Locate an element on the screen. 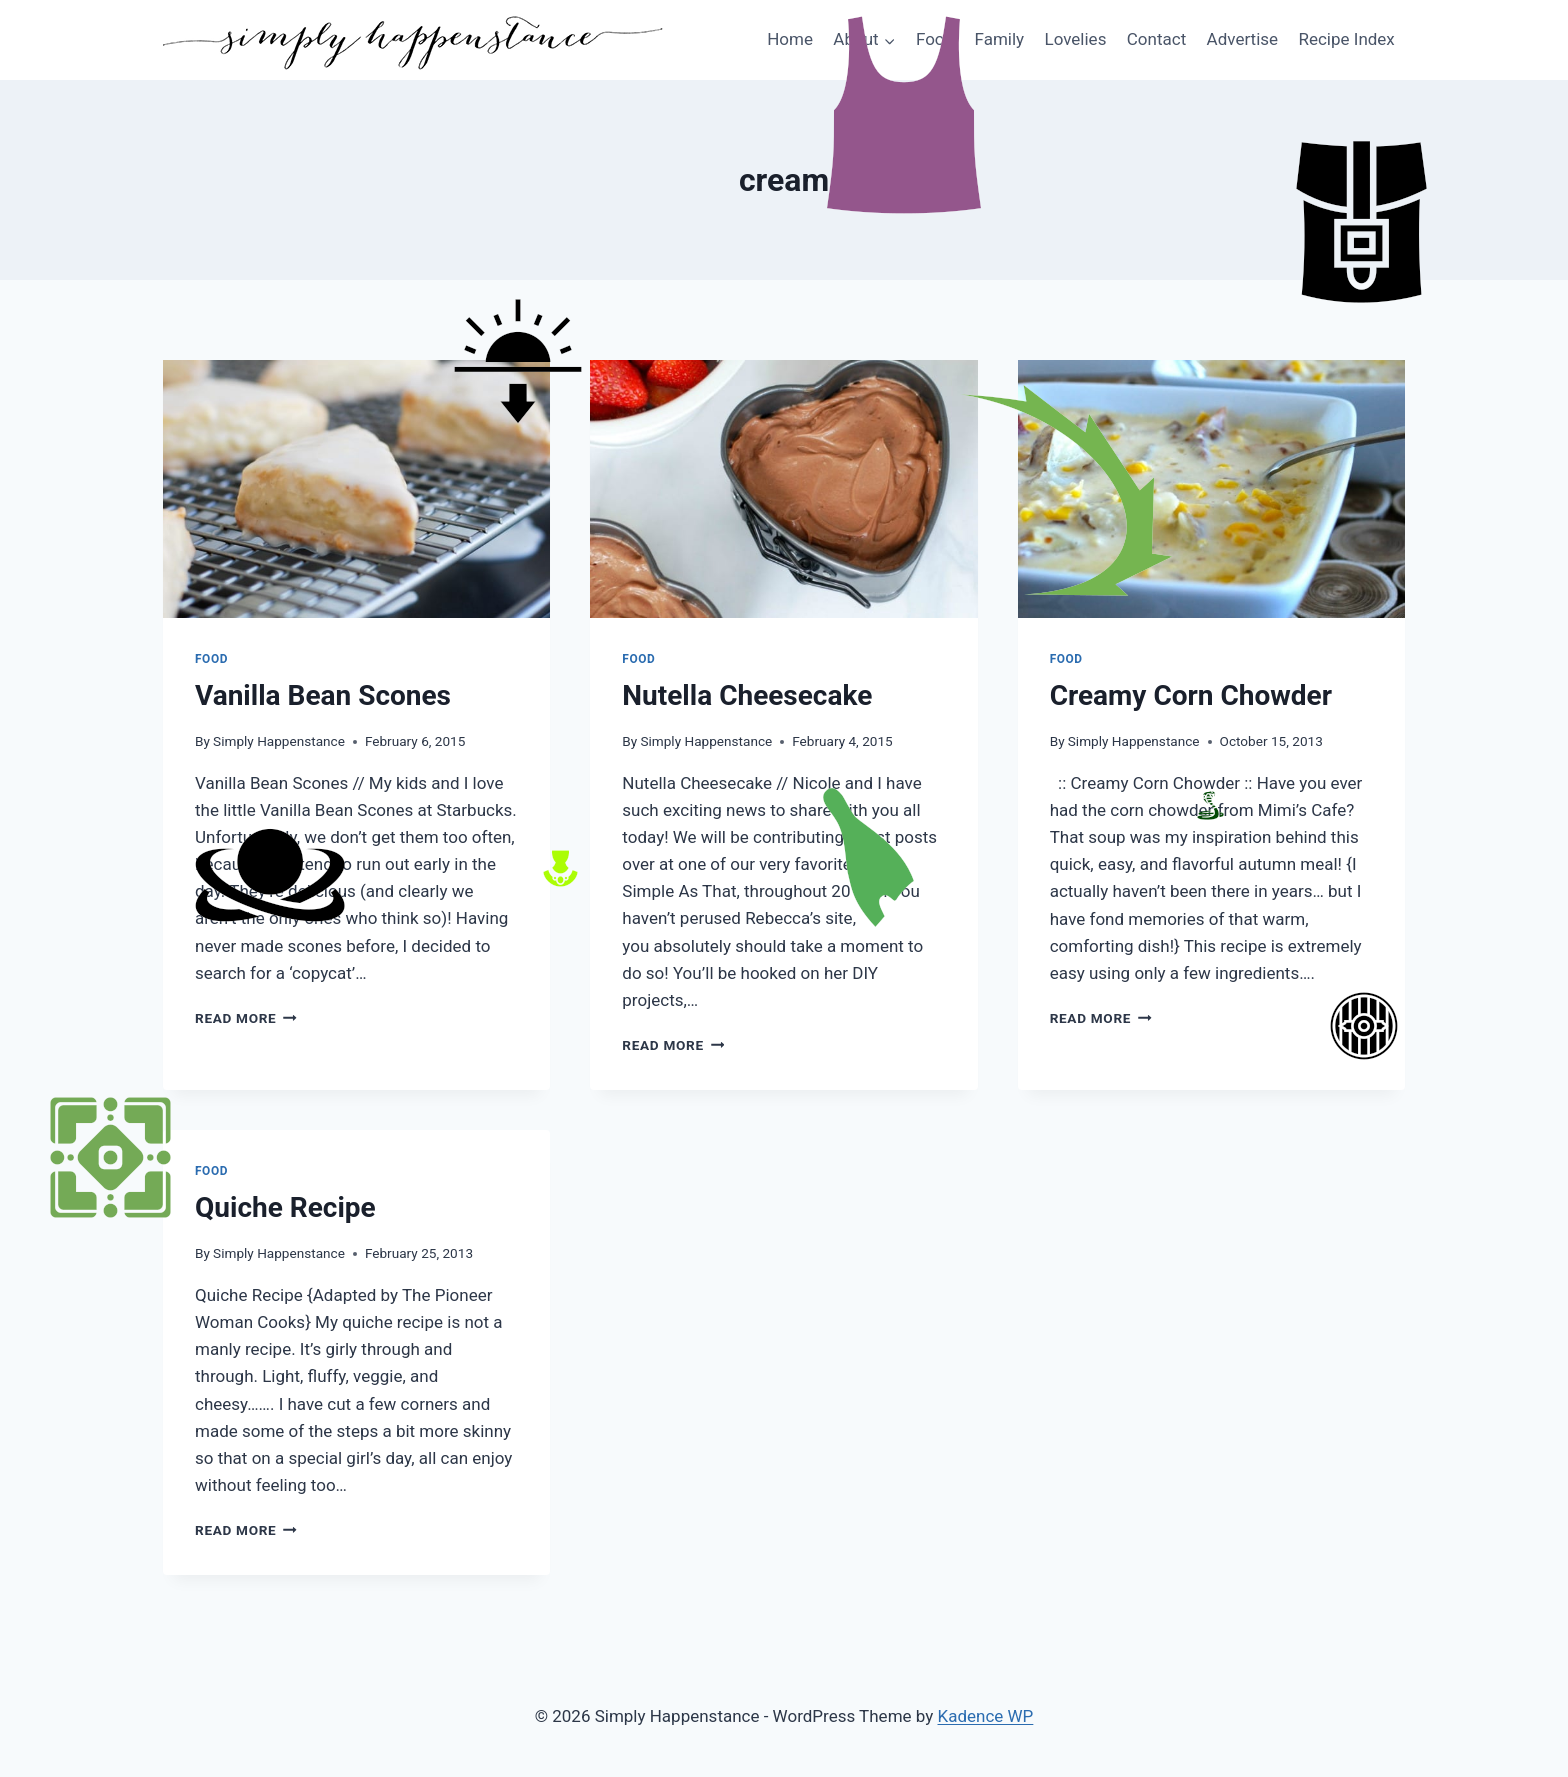  select the white crown of upper egypt is located at coordinates (868, 857).